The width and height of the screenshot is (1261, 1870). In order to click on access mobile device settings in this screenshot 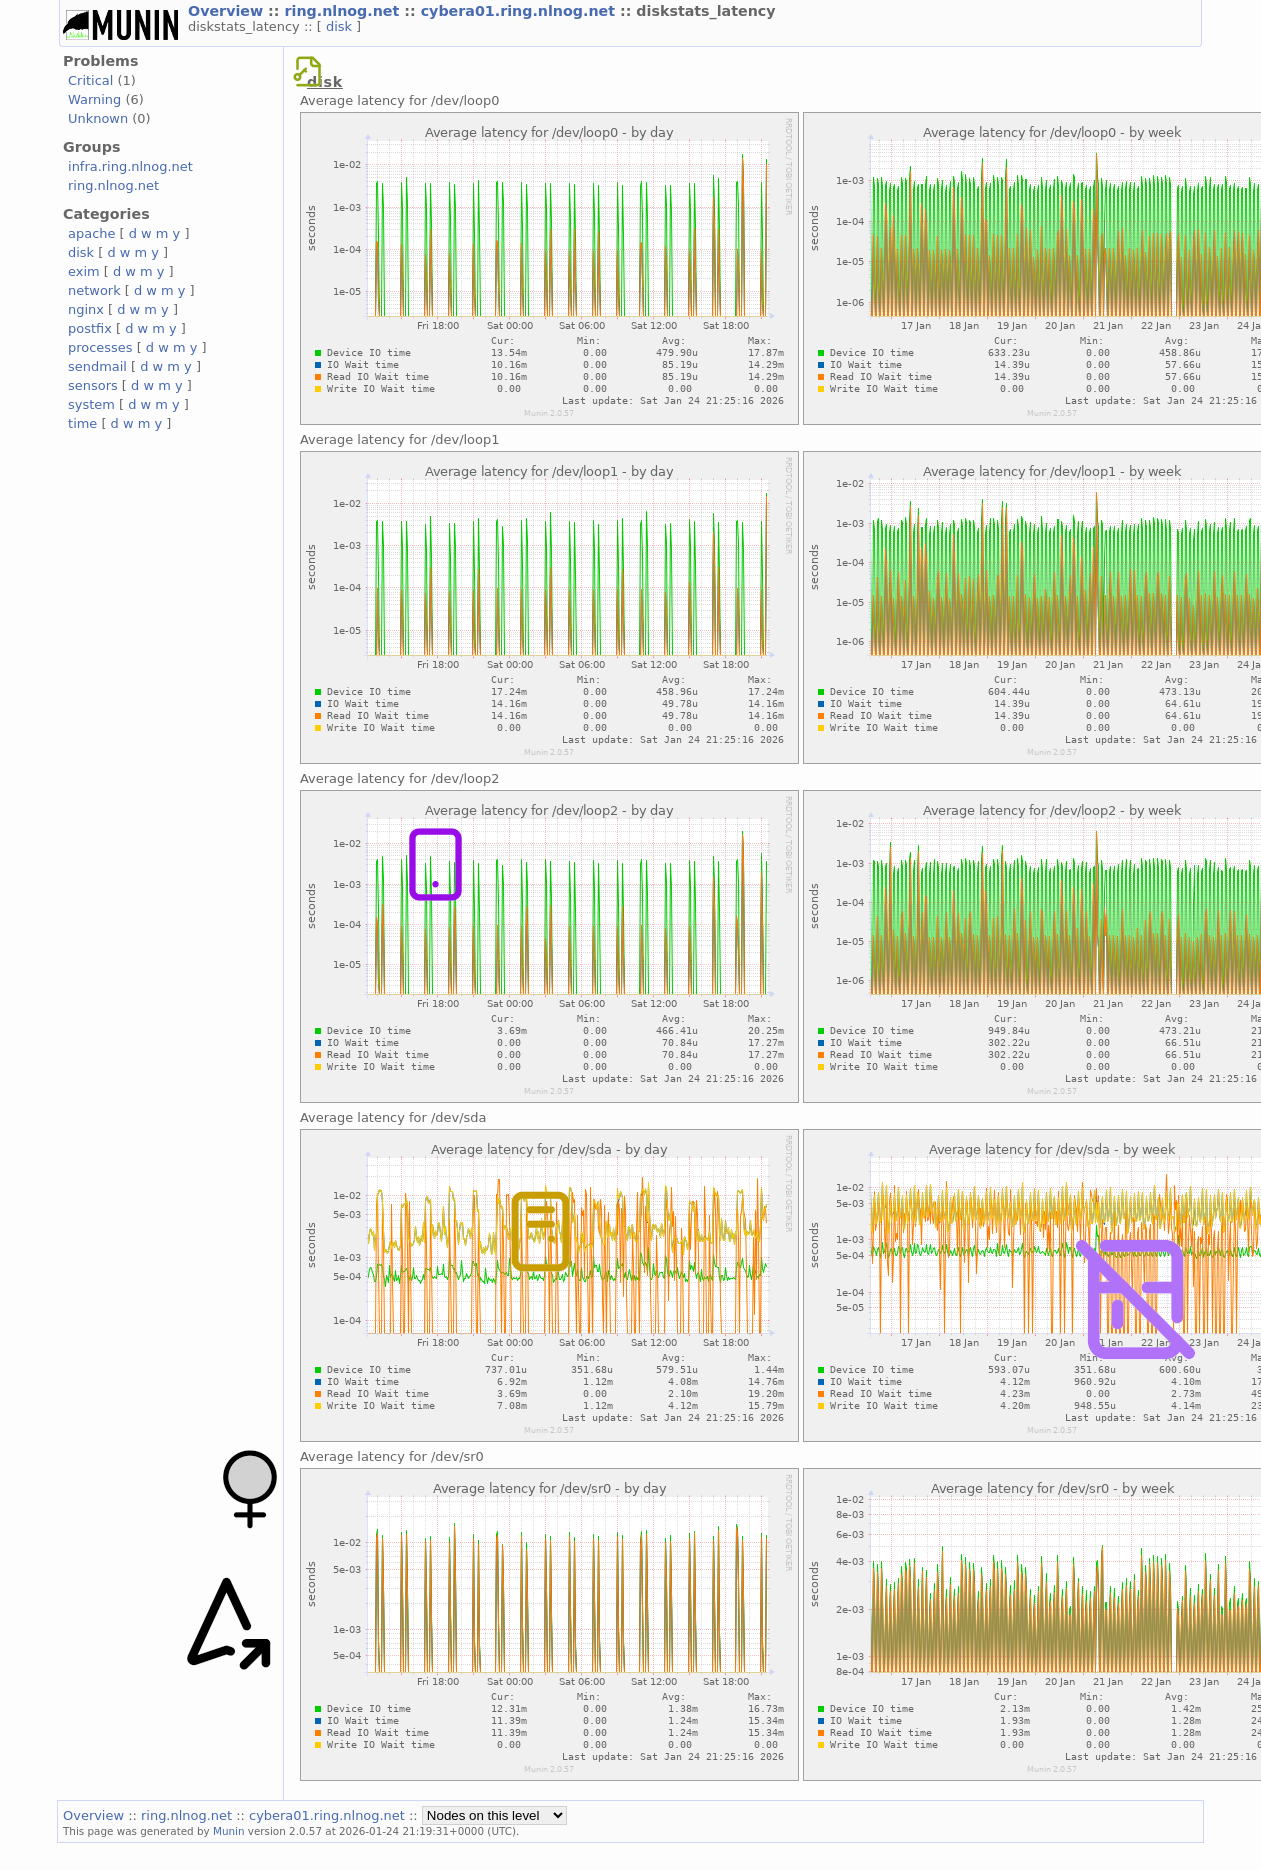, I will do `click(435, 864)`.